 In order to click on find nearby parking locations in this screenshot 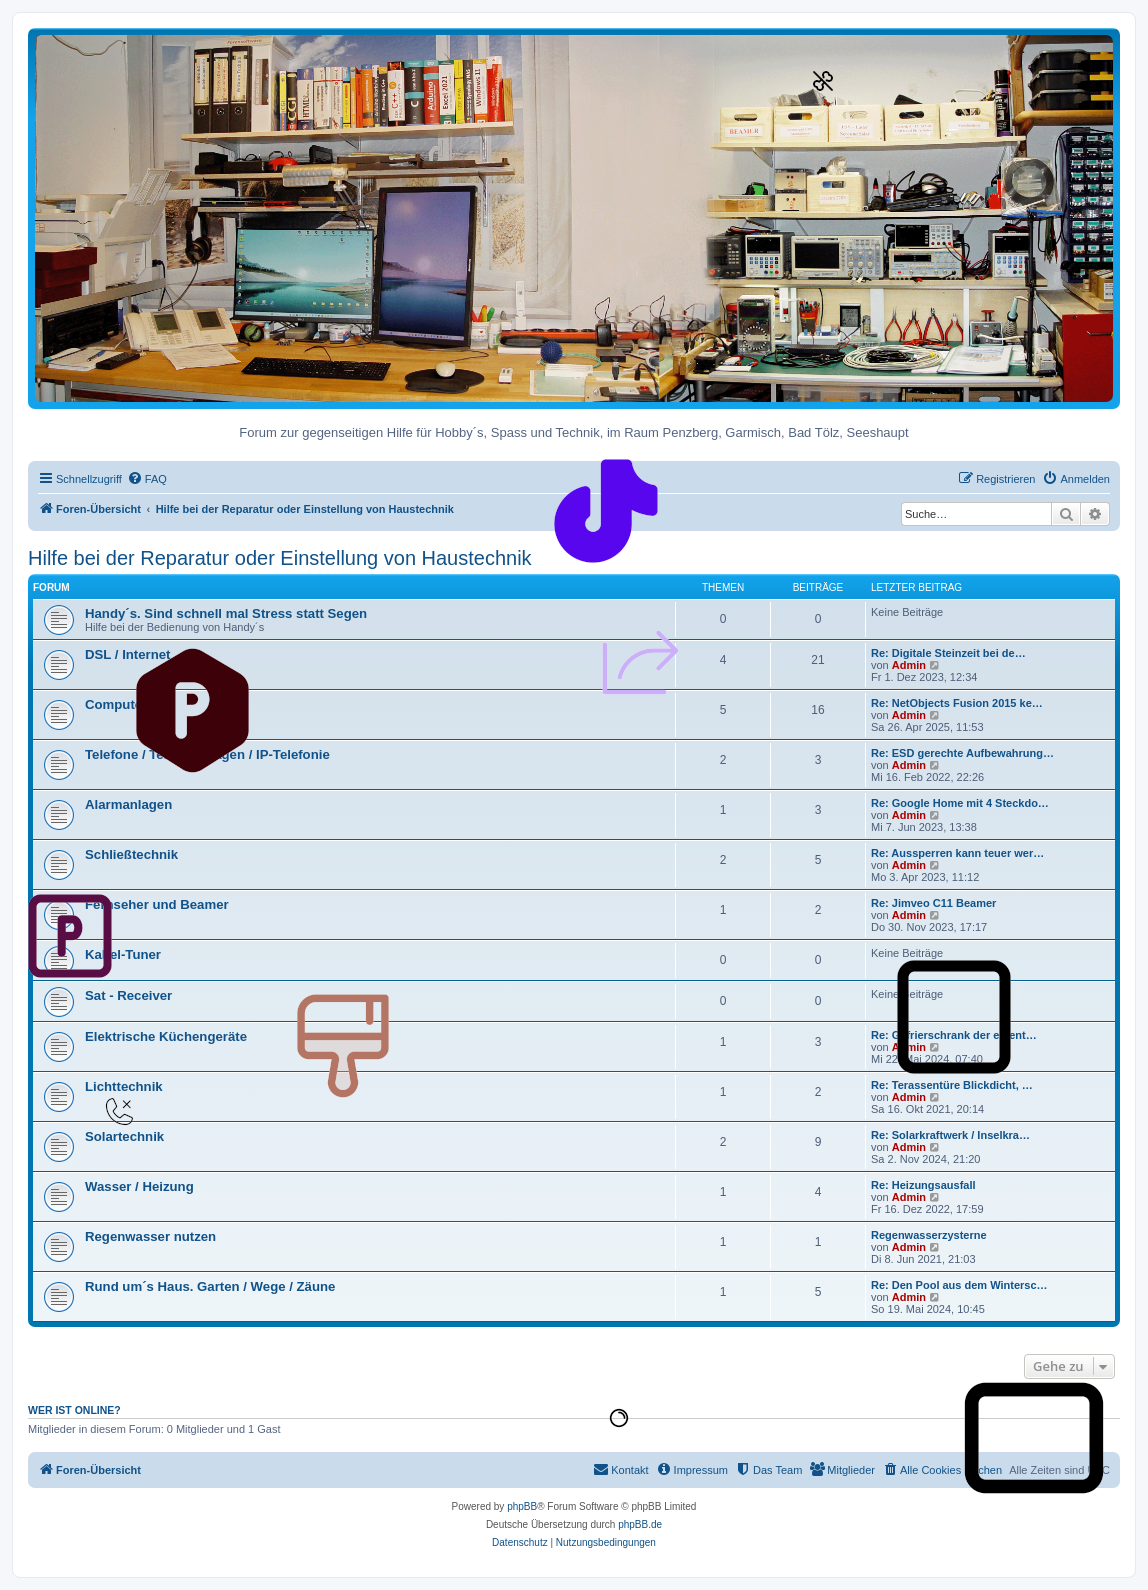, I will do `click(70, 936)`.